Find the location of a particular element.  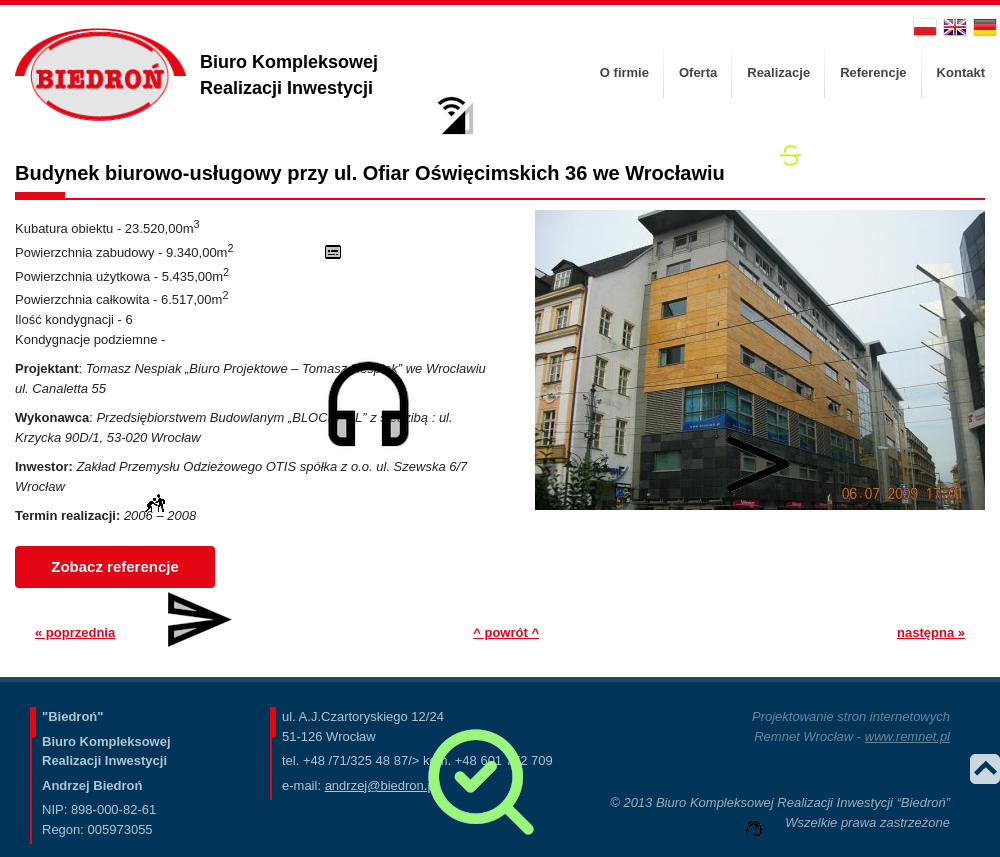

indicates wifi connection with cellular backup is located at coordinates (453, 114).